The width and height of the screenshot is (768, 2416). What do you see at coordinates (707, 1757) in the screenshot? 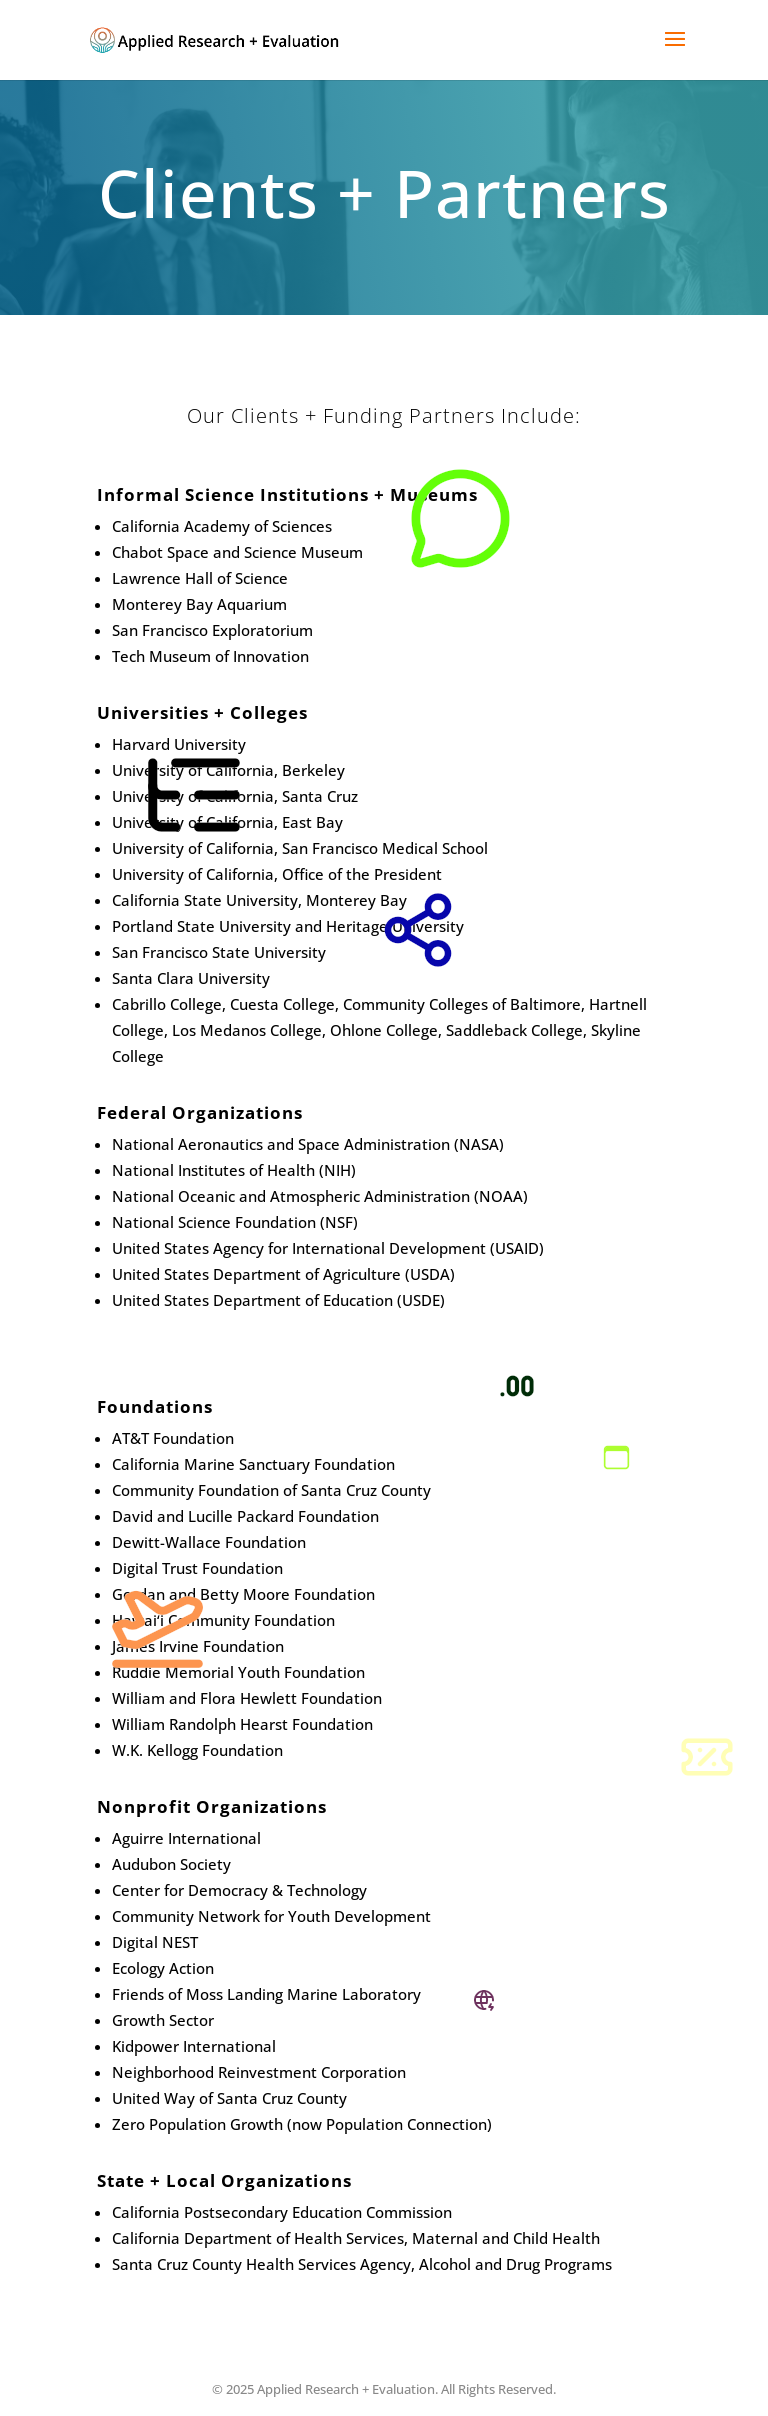
I see `apply a discount or promo code` at bounding box center [707, 1757].